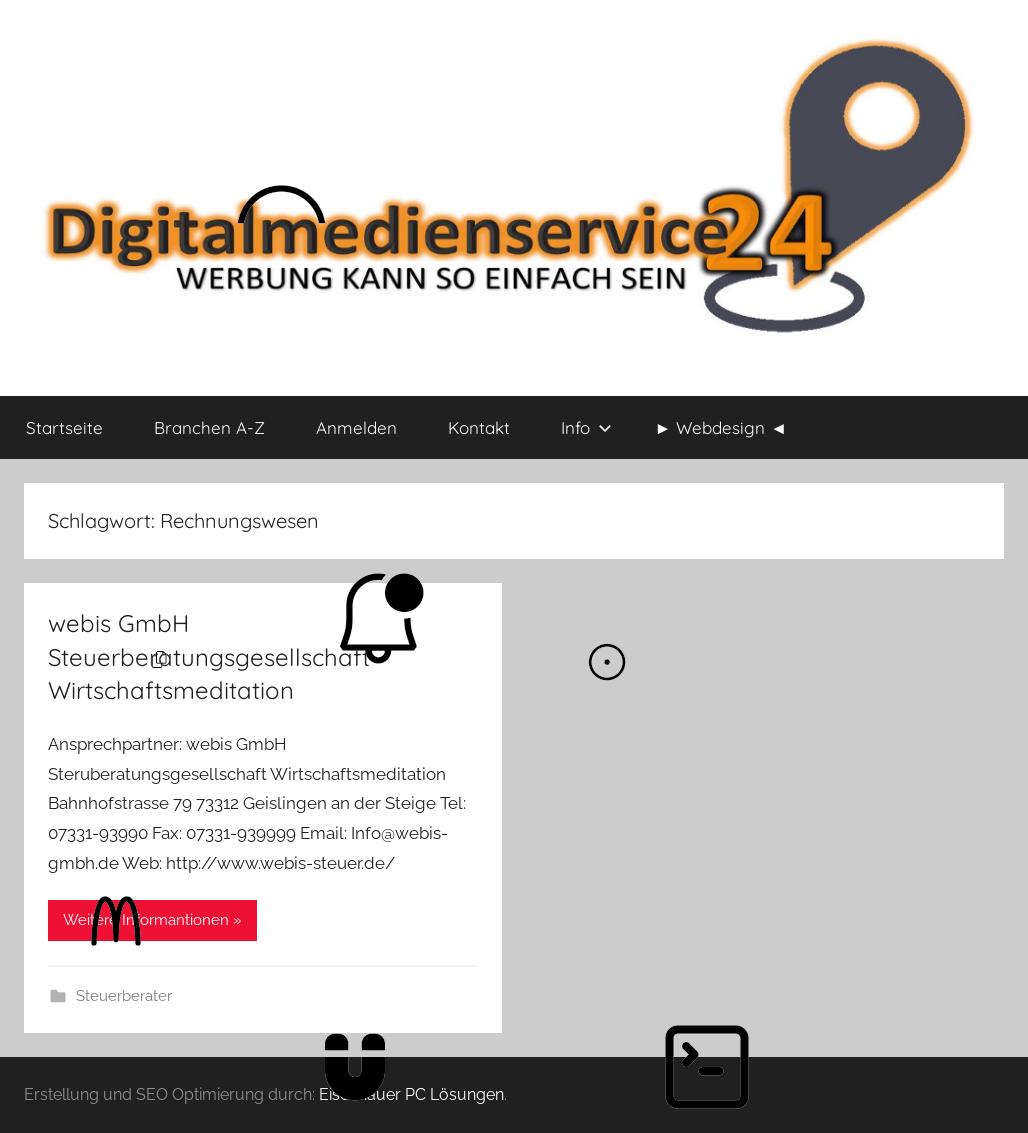  Describe the element at coordinates (159, 659) in the screenshot. I see `browse files in the explorer panel` at that location.